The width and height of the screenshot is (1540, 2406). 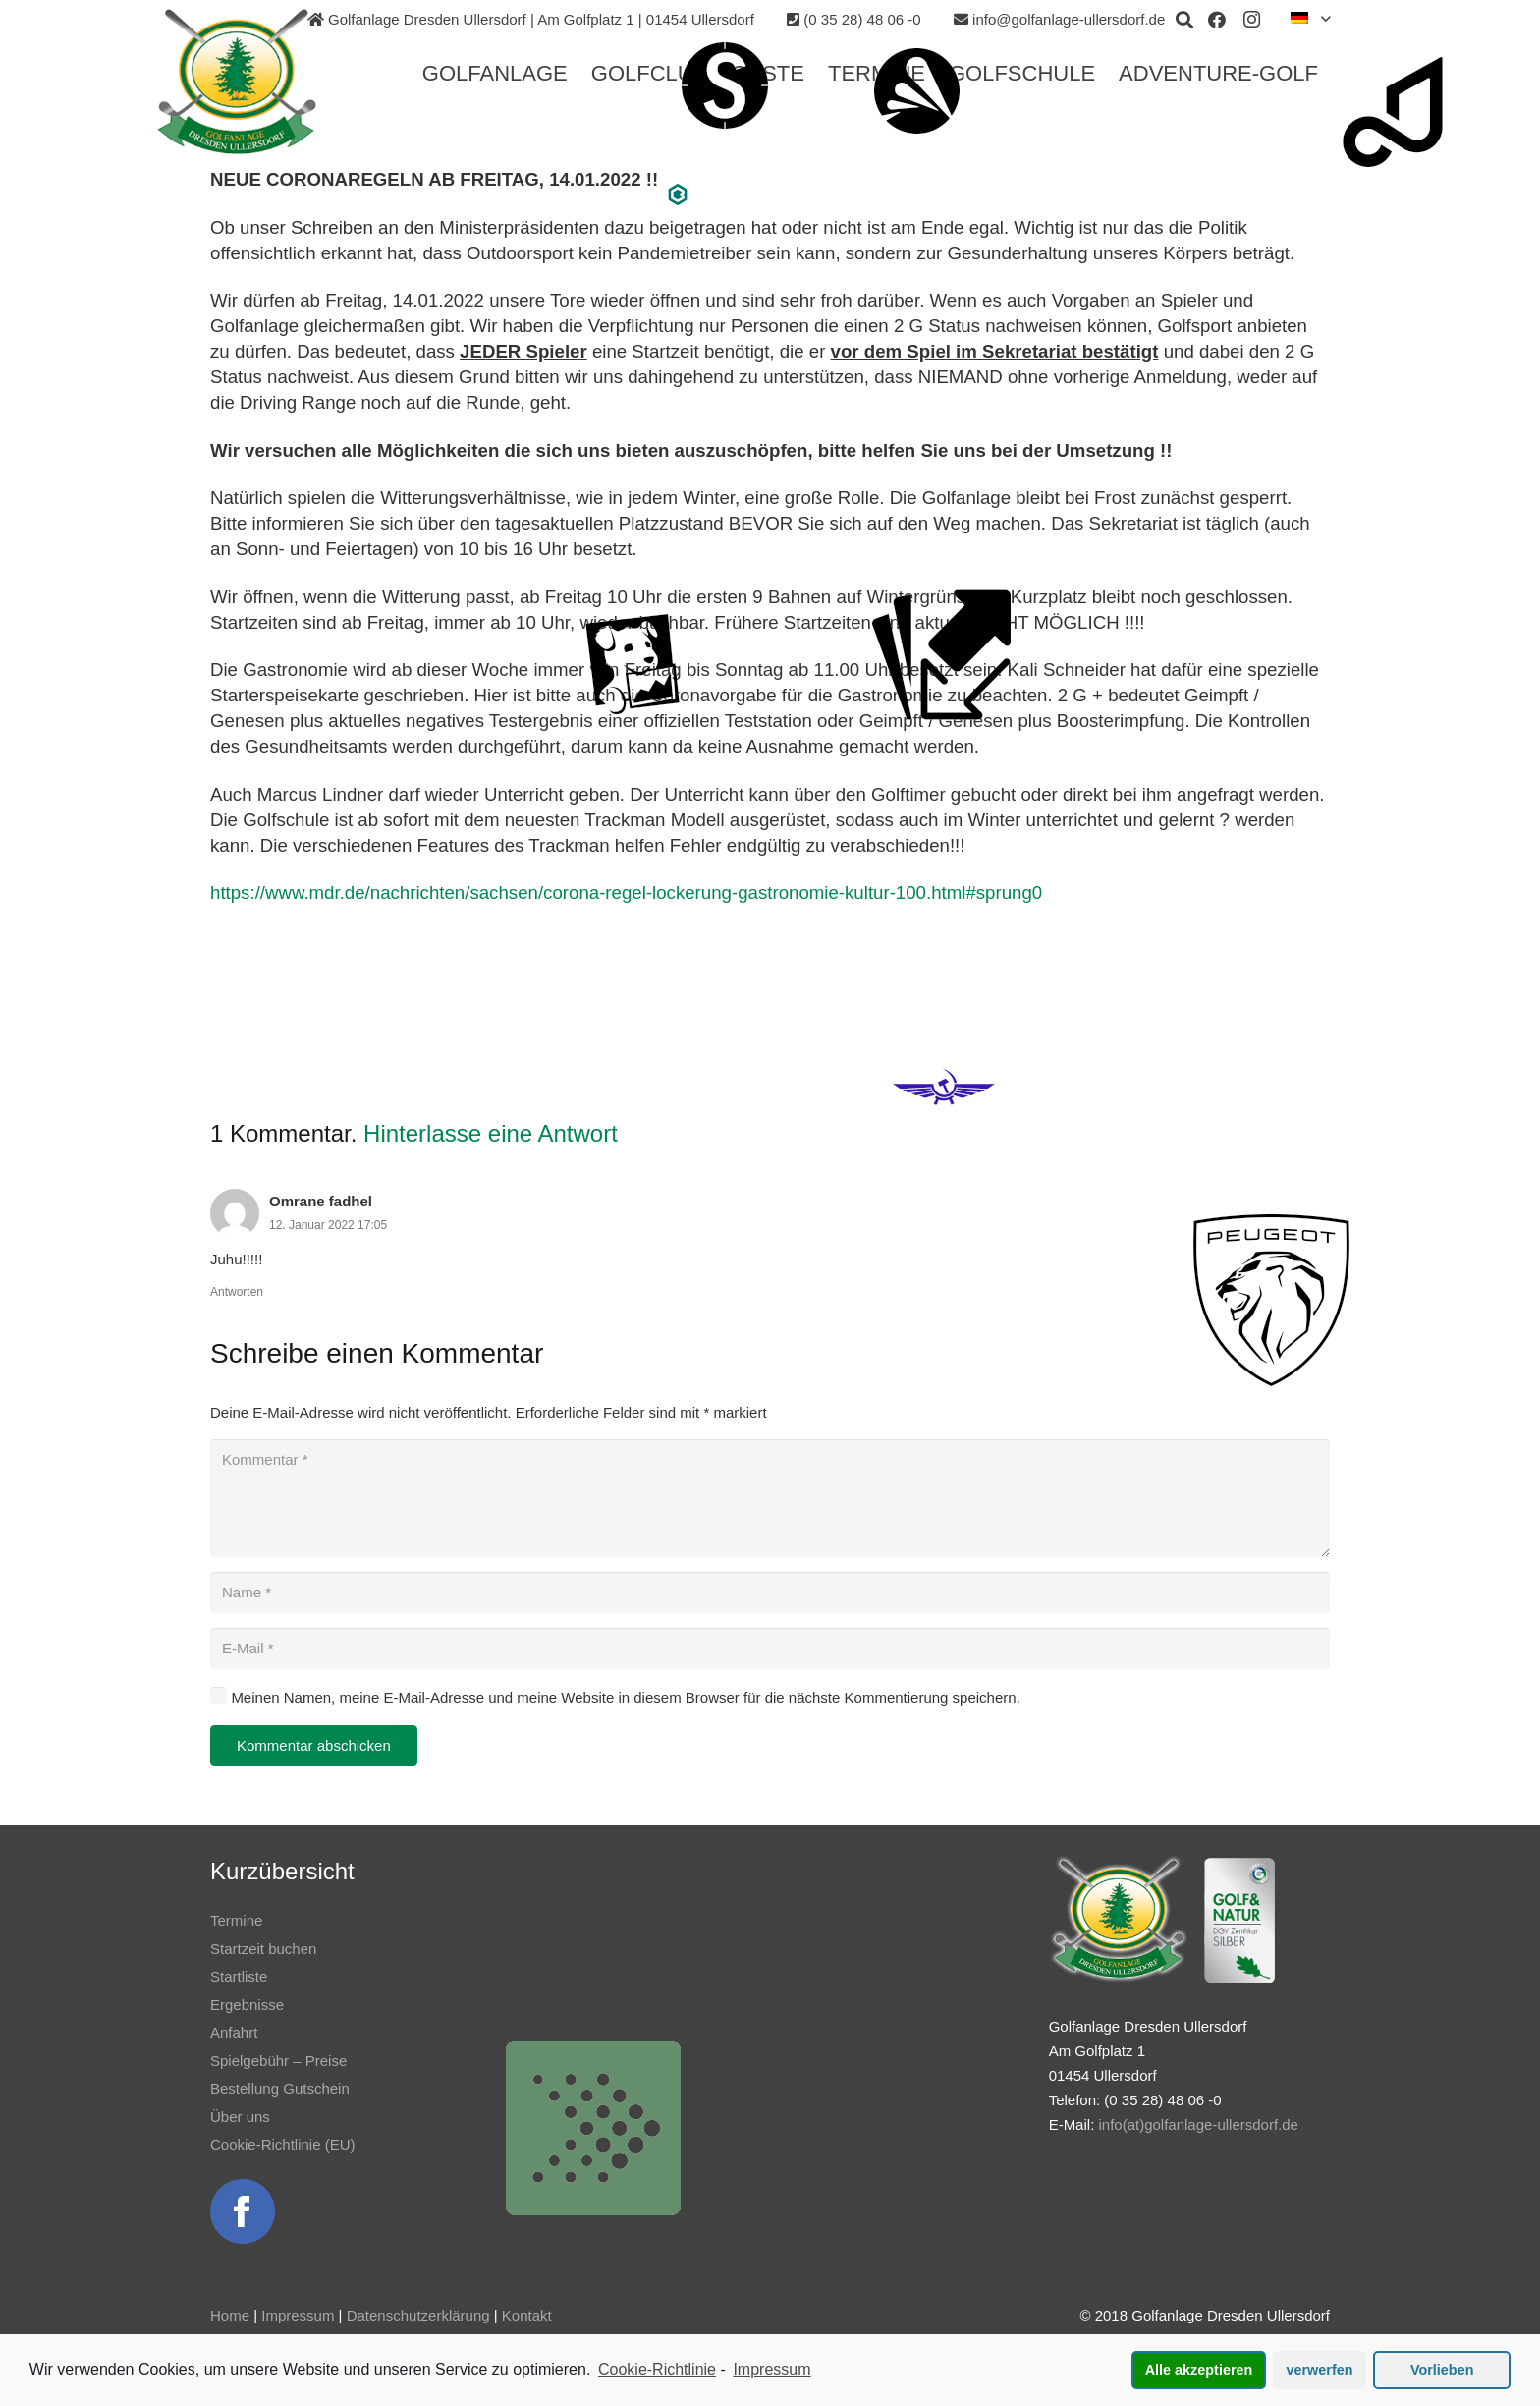 What do you see at coordinates (916, 90) in the screenshot?
I see `open avast antivirus application` at bounding box center [916, 90].